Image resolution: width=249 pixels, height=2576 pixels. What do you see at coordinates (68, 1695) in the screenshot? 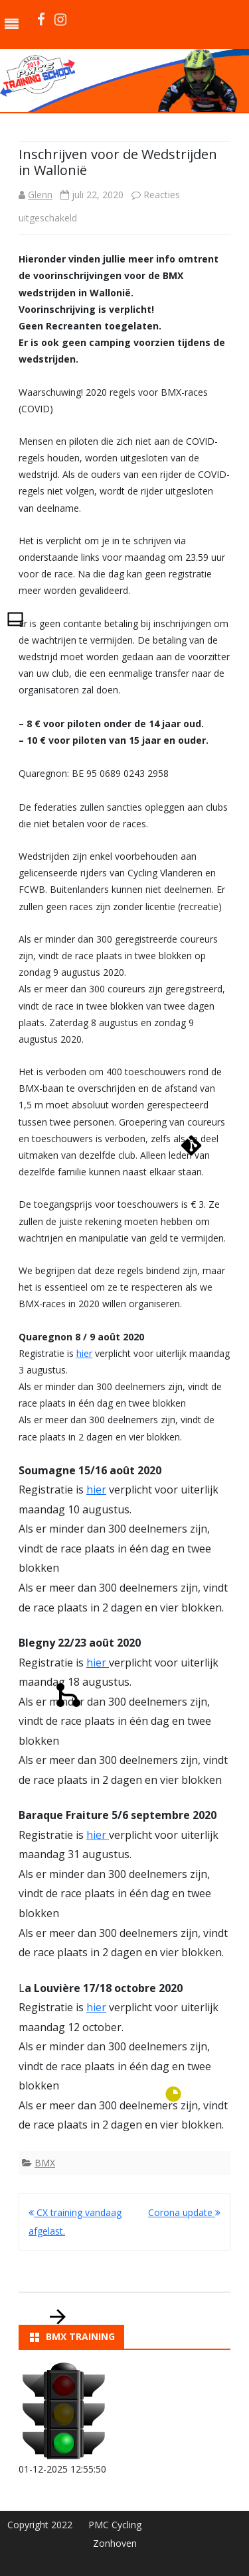
I see `merge branches in a git repository` at bounding box center [68, 1695].